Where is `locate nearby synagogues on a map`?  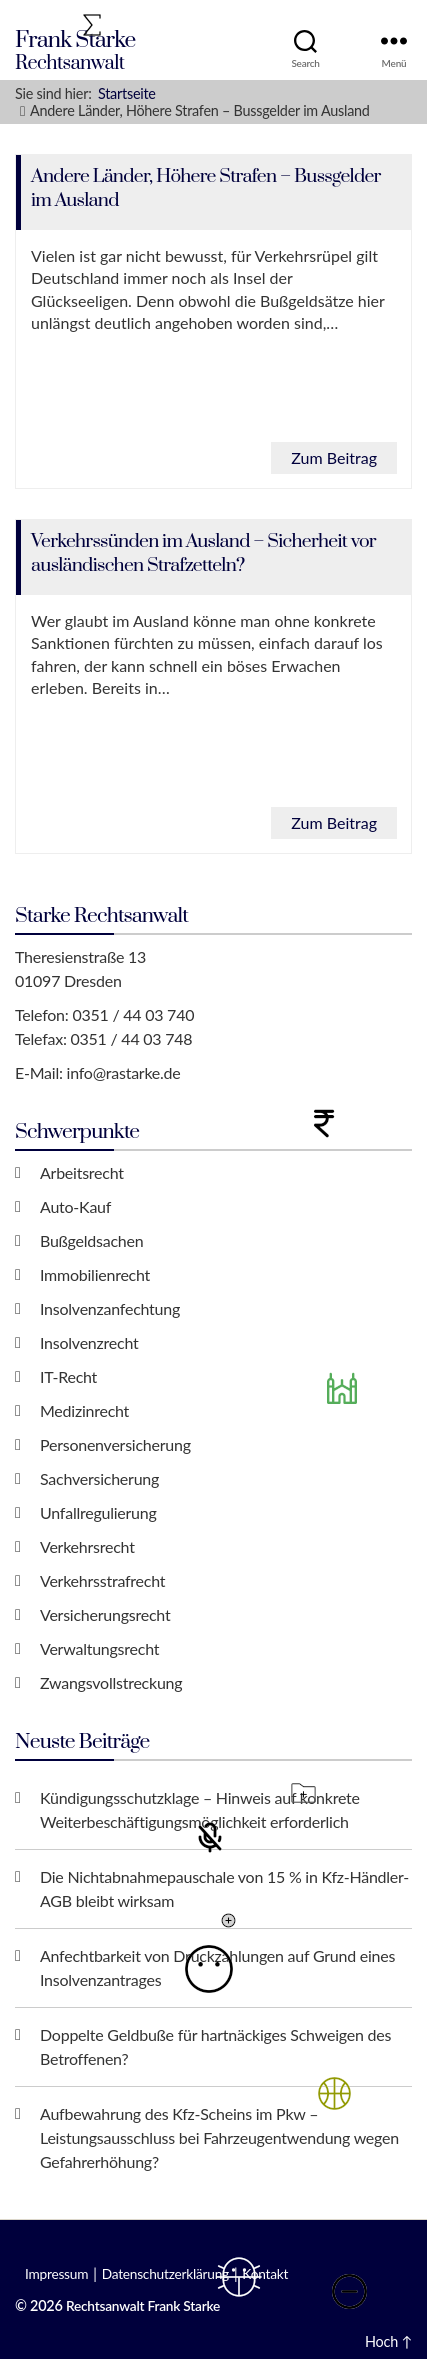 locate nearby synagogues on a map is located at coordinates (342, 1389).